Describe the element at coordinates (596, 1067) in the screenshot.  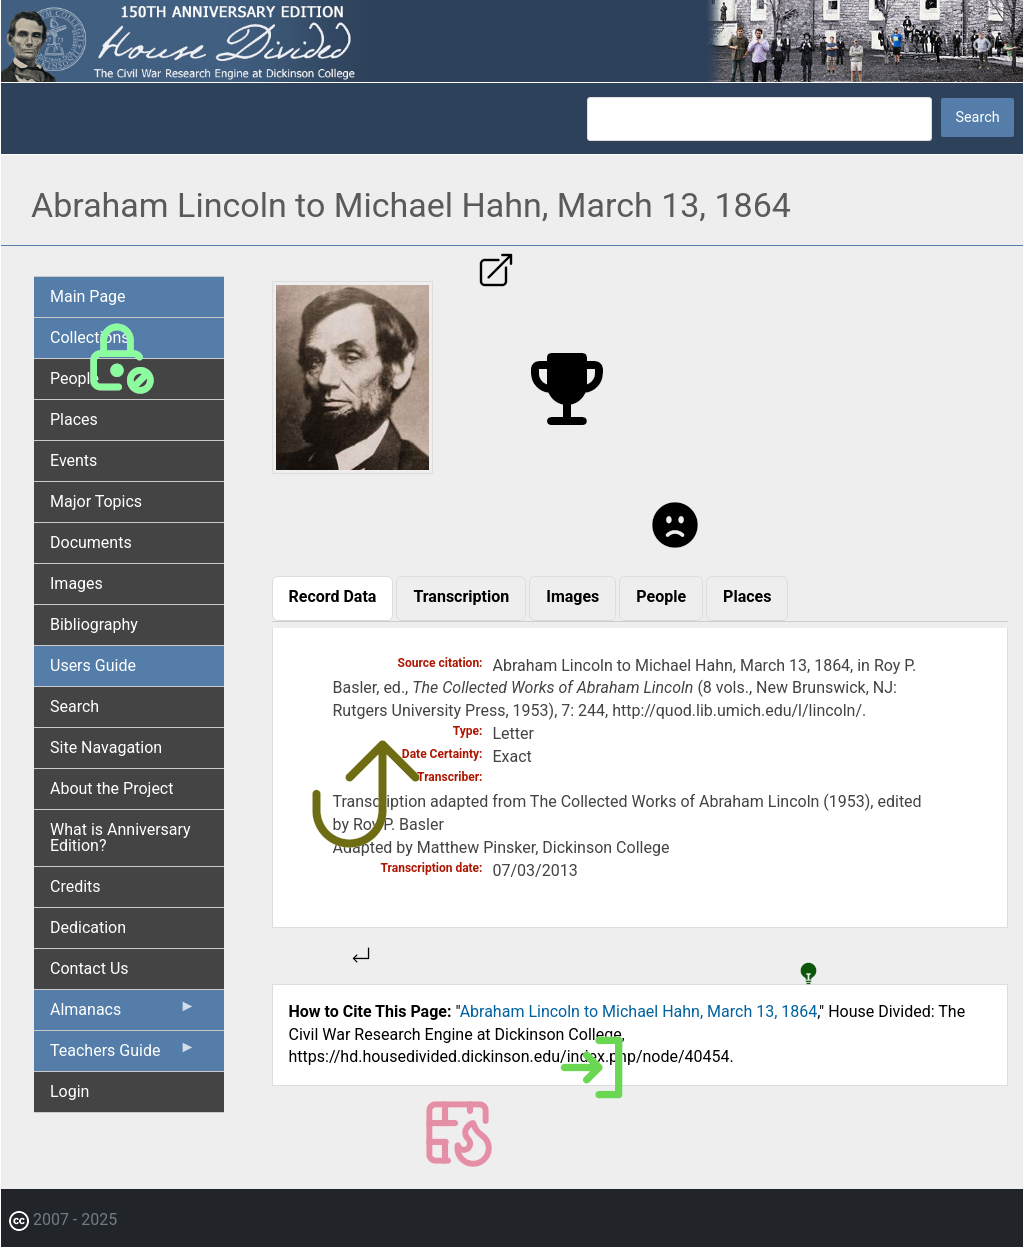
I see `sign in to your account` at that location.